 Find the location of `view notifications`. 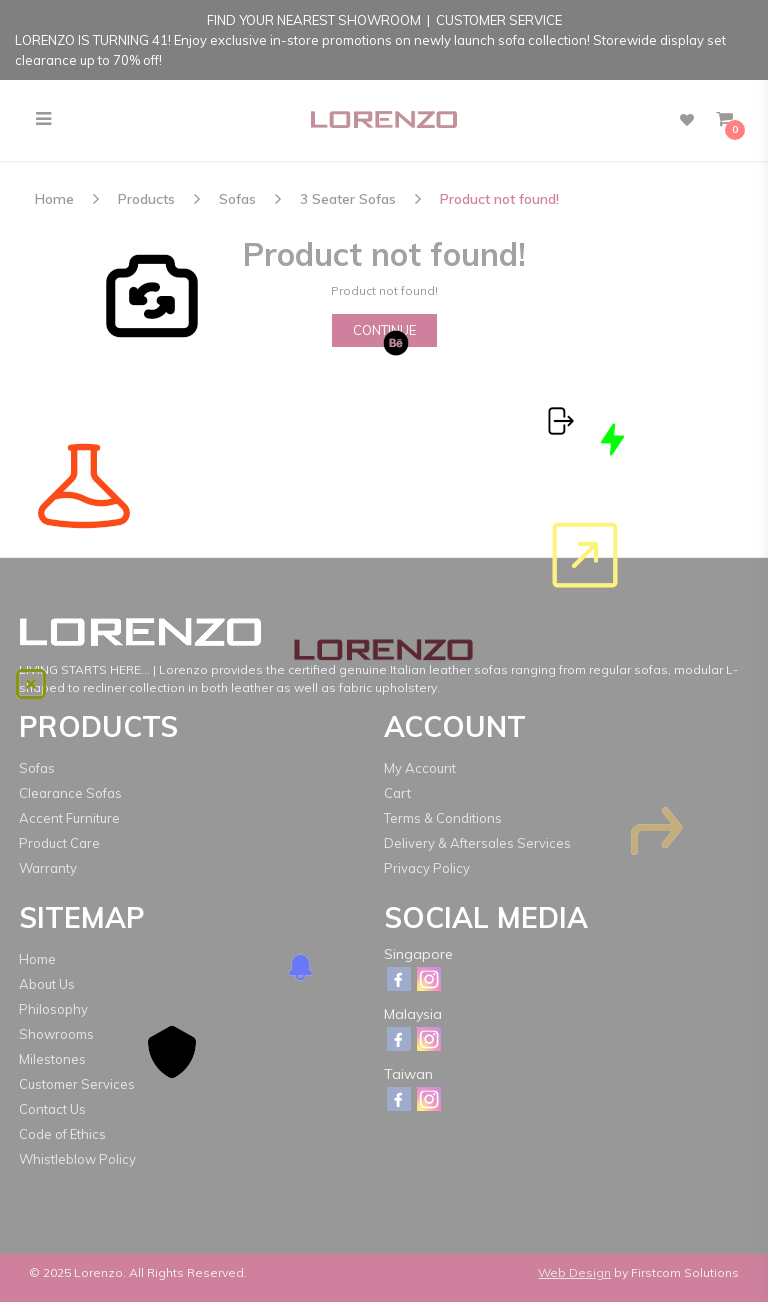

view notifications is located at coordinates (300, 967).